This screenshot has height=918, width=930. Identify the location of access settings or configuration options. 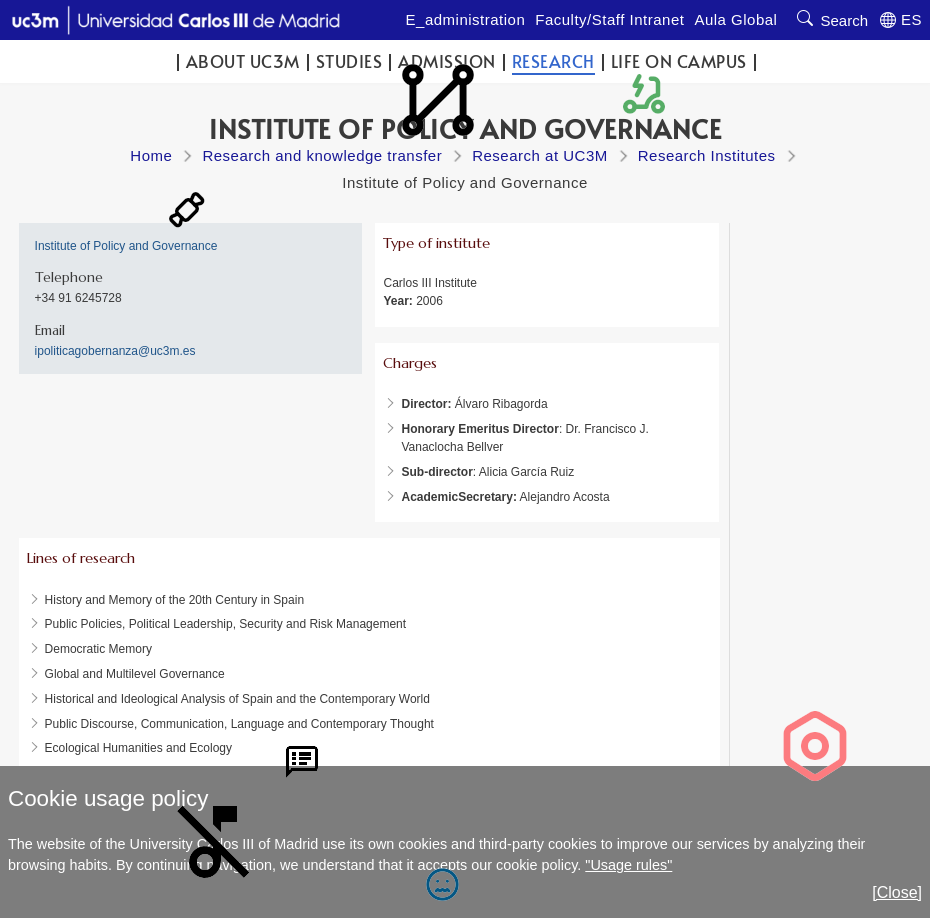
(815, 746).